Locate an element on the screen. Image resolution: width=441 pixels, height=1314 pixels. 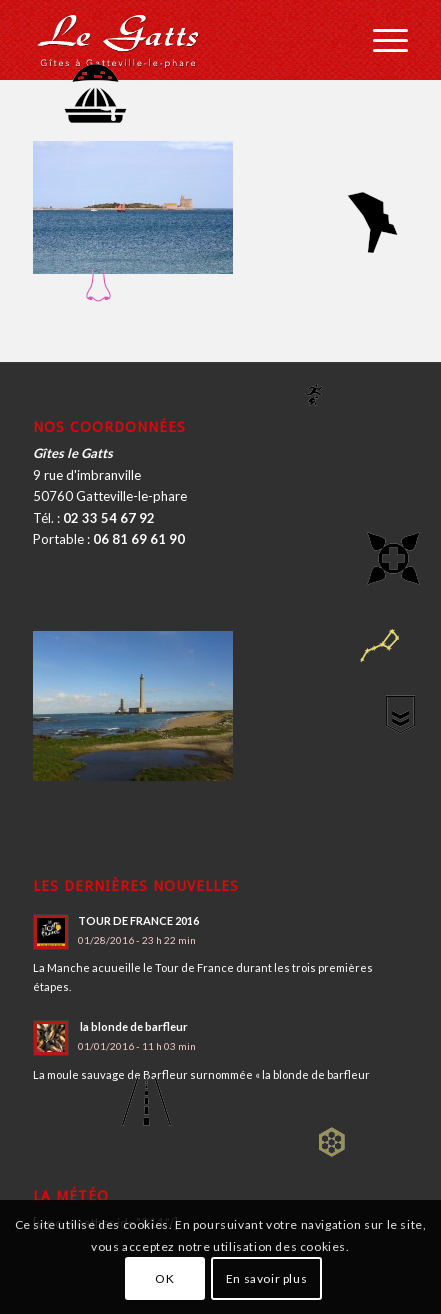
access kitchen or cooking tools is located at coordinates (95, 93).